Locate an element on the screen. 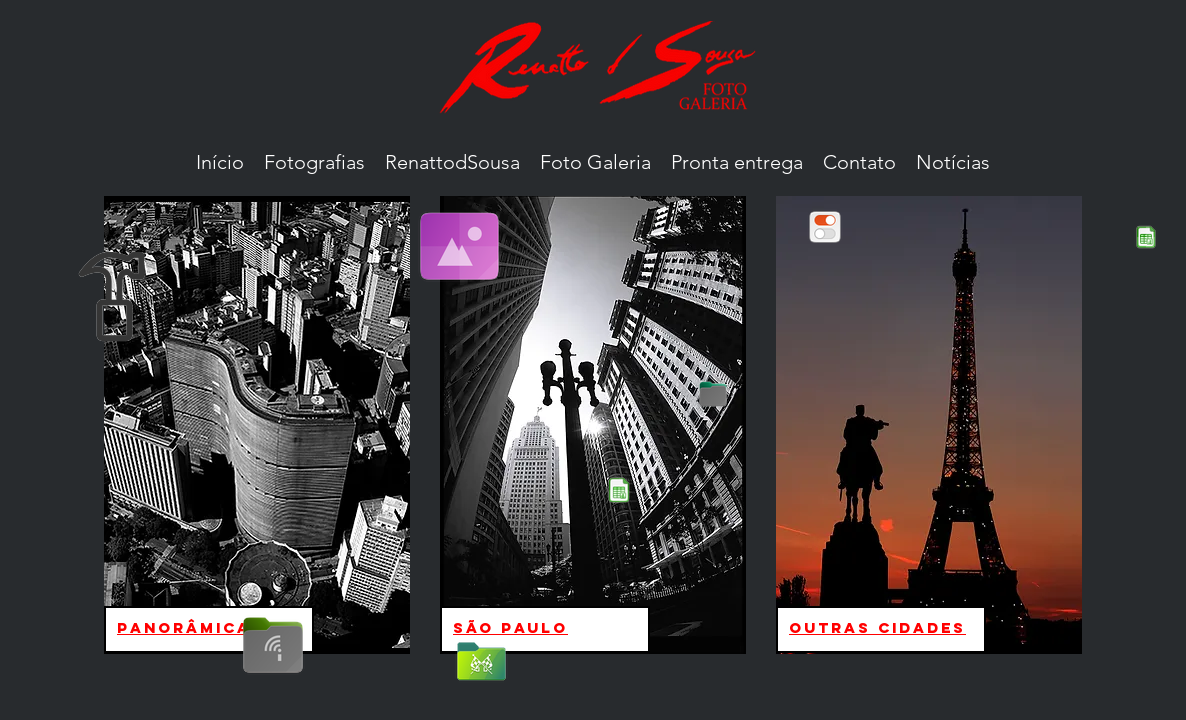 The image size is (1186, 720). open insync cloud sync folder is located at coordinates (273, 645).